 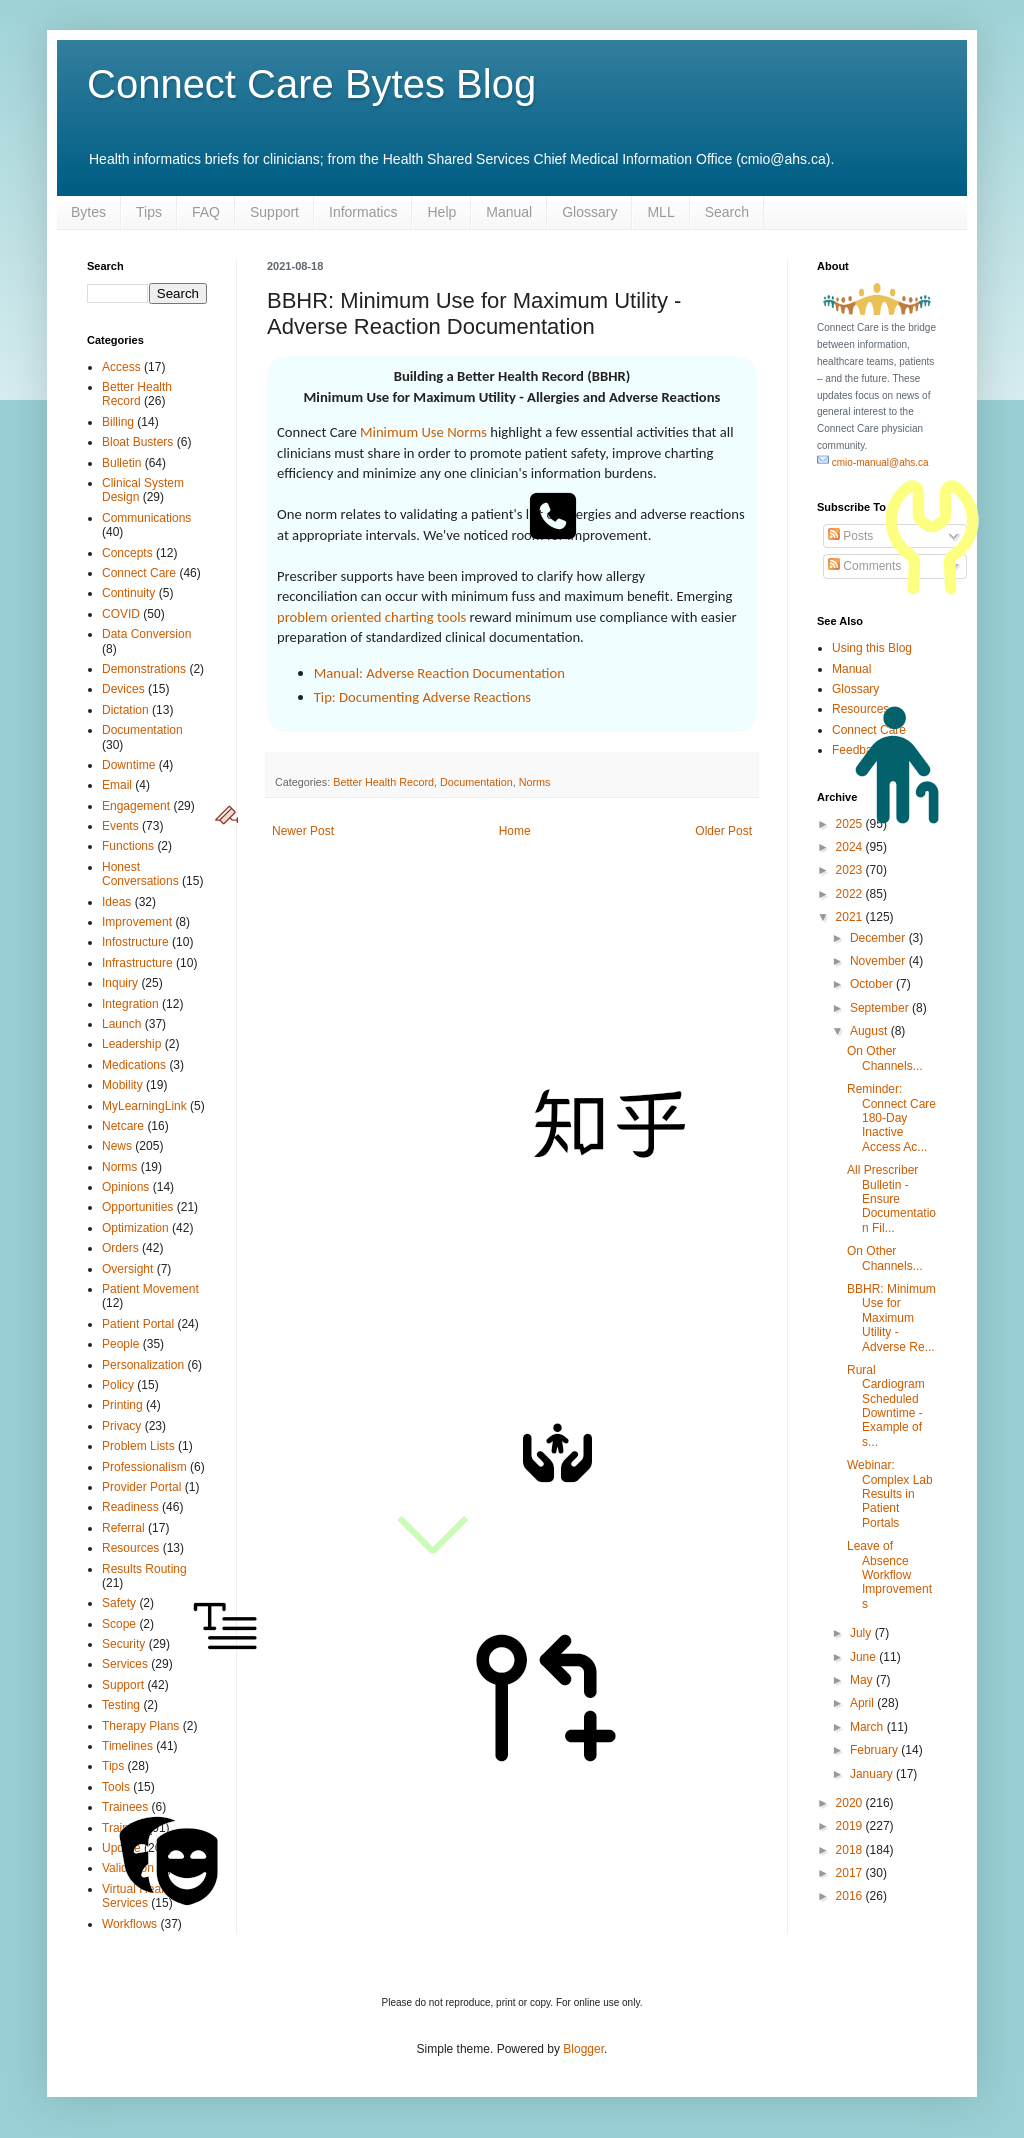 What do you see at coordinates (557, 1454) in the screenshot?
I see `access childcare or family services` at bounding box center [557, 1454].